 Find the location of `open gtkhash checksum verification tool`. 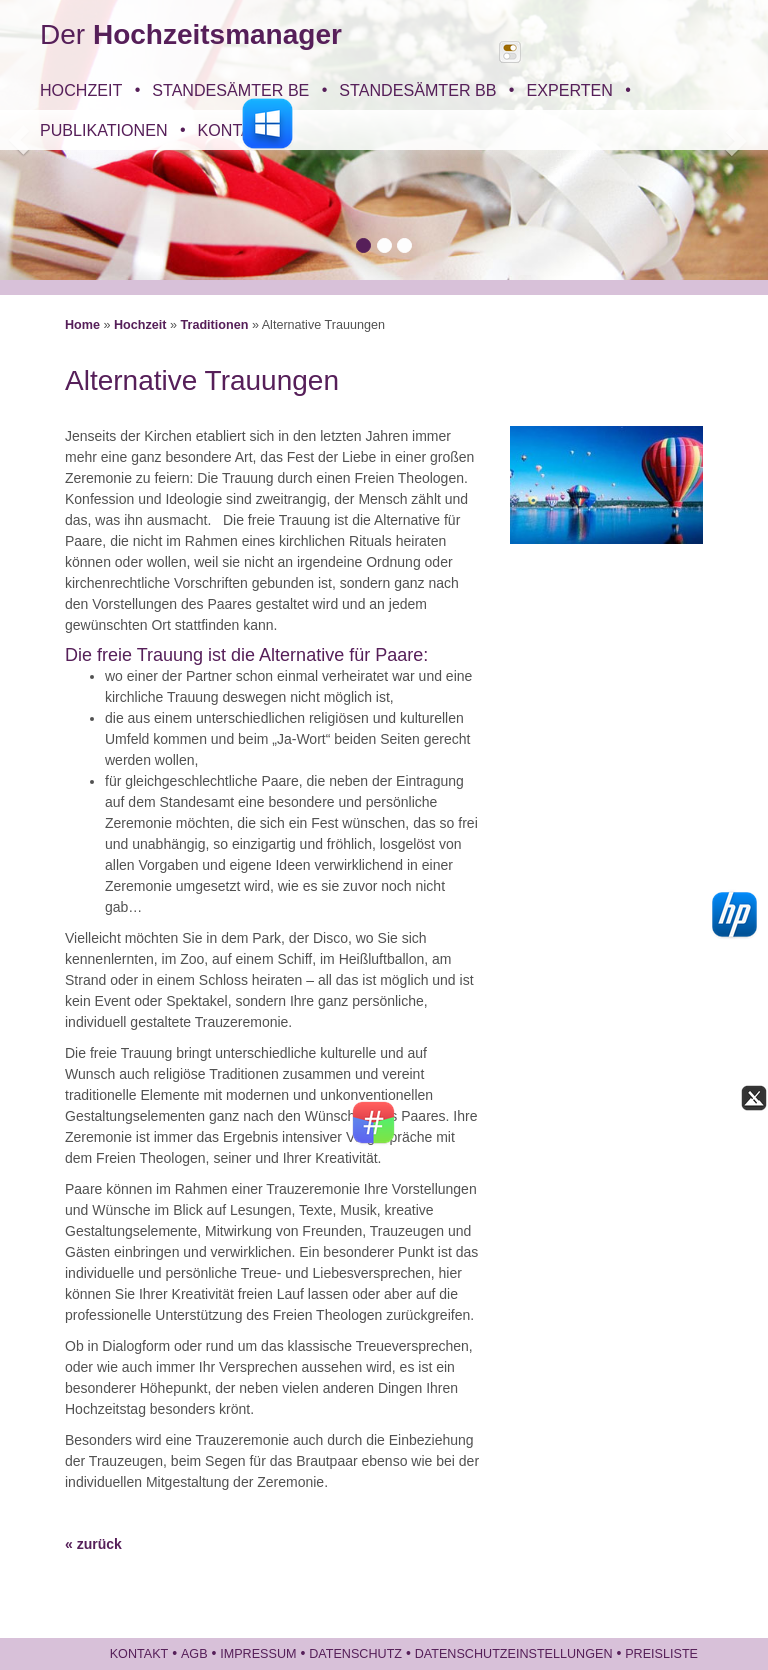

open gtkhash checksum verification tool is located at coordinates (373, 1122).